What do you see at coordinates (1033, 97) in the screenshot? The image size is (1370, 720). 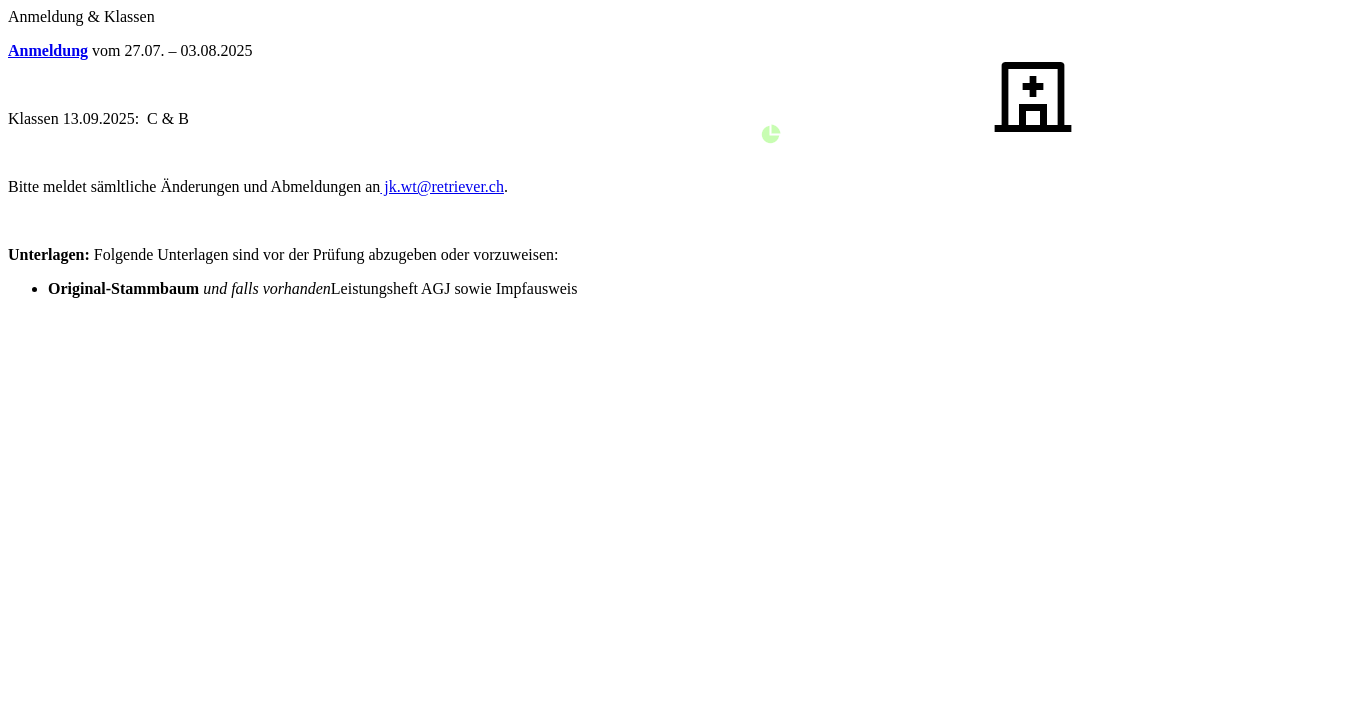 I see `find nearby hospitals` at bounding box center [1033, 97].